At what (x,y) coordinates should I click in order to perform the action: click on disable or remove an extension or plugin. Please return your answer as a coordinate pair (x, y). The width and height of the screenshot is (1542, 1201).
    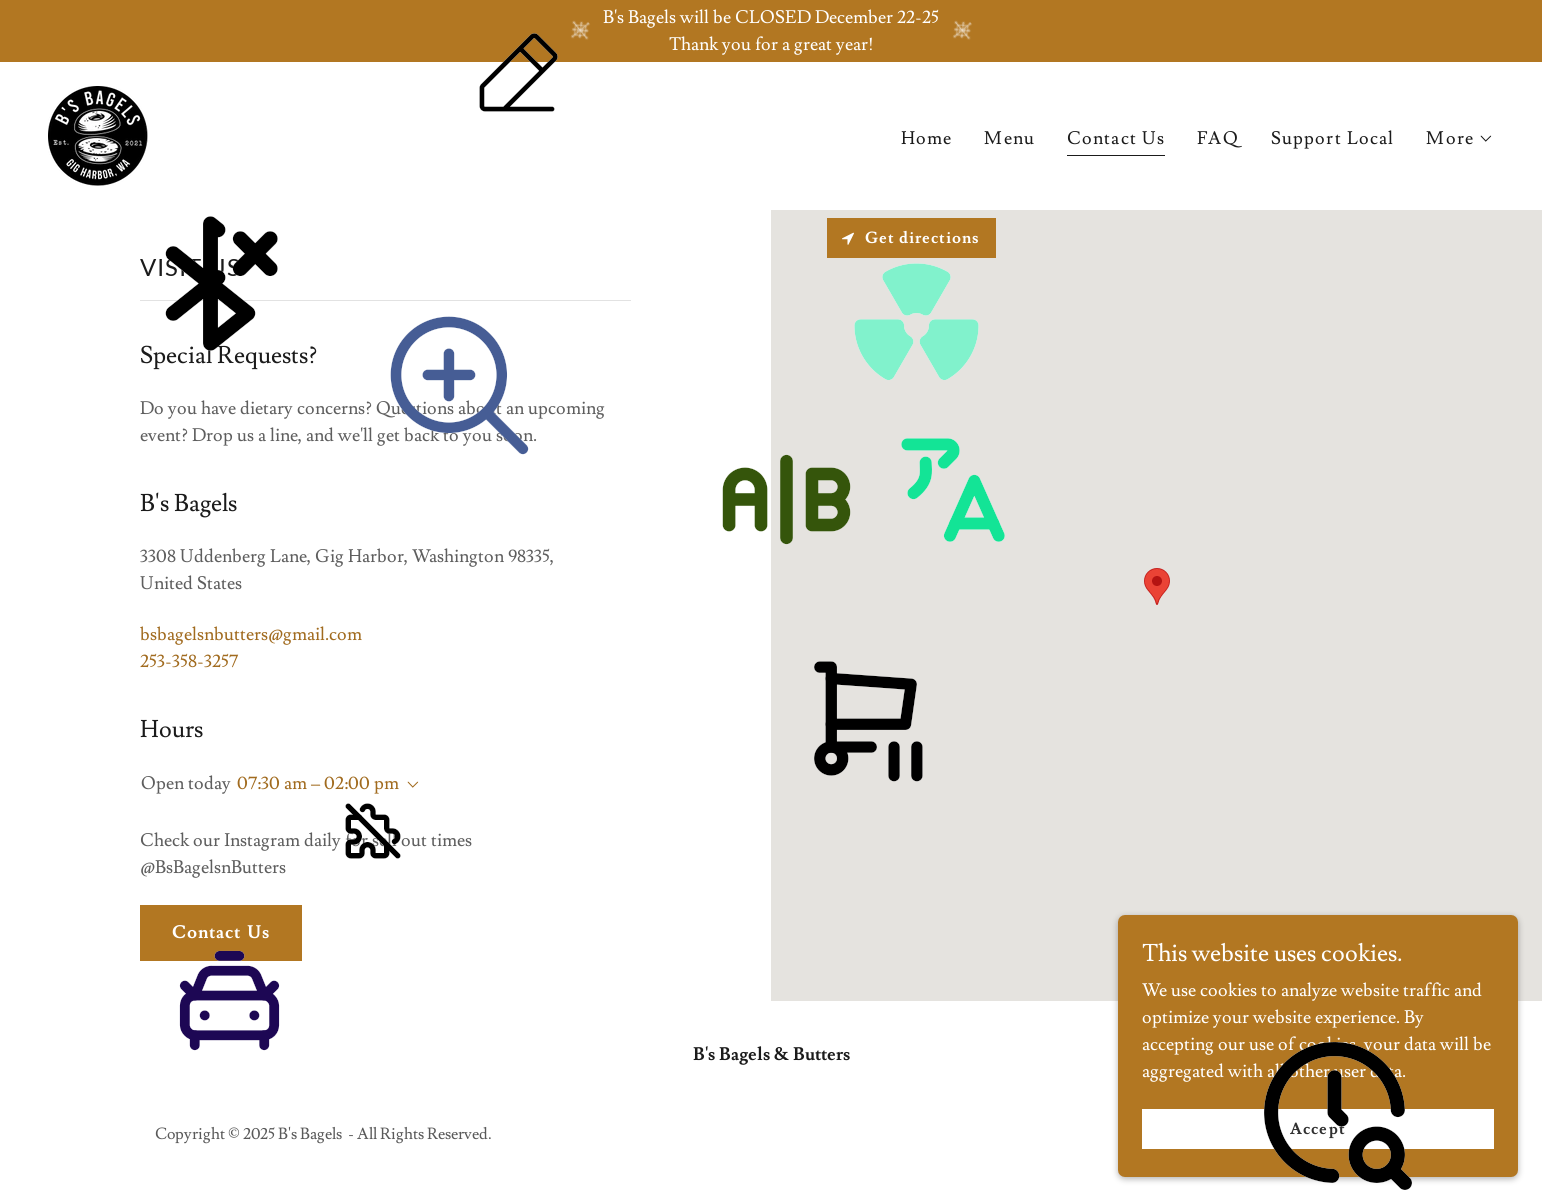
    Looking at the image, I should click on (373, 831).